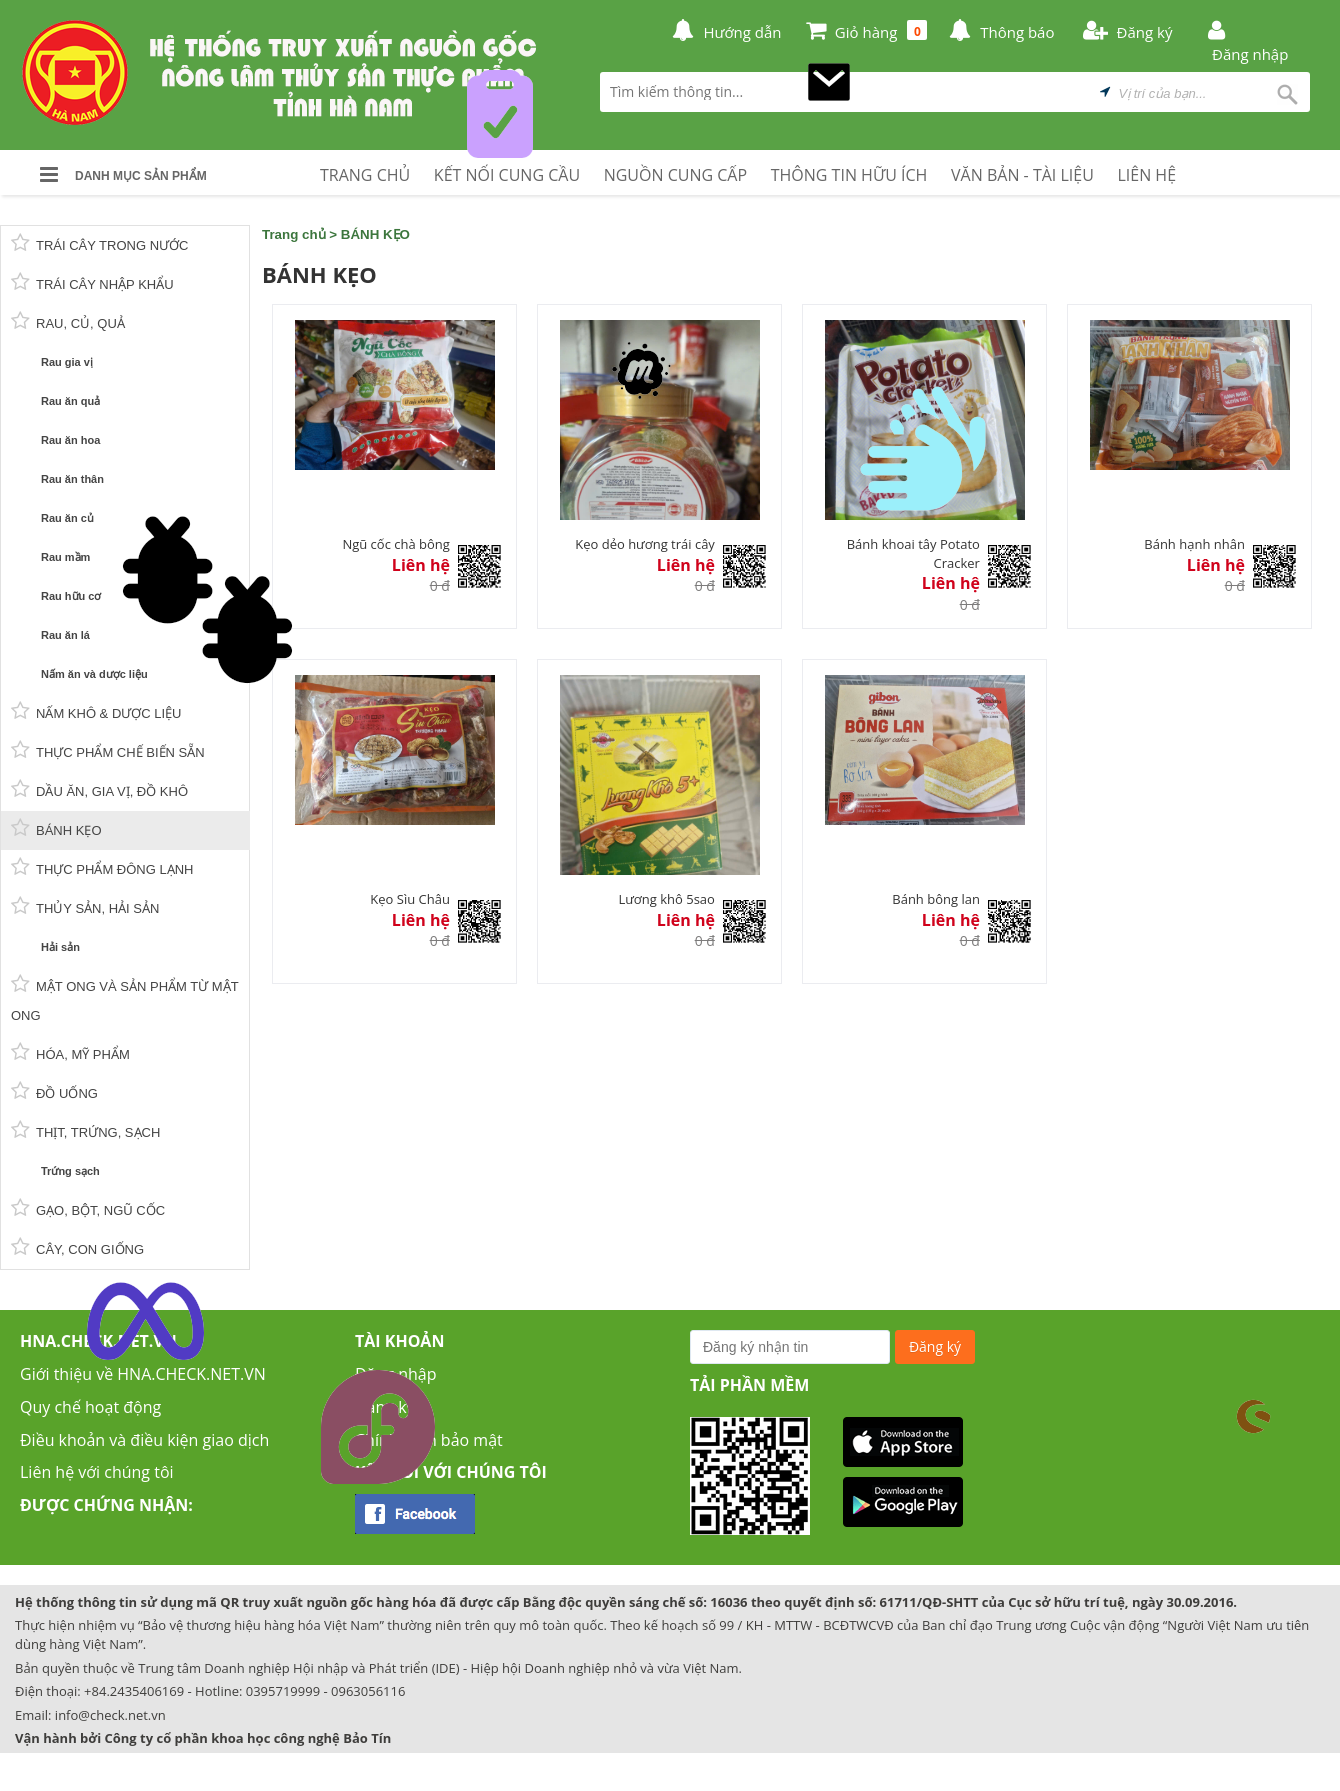 The height and width of the screenshot is (1791, 1340). What do you see at coordinates (829, 82) in the screenshot?
I see `open your email inbox` at bounding box center [829, 82].